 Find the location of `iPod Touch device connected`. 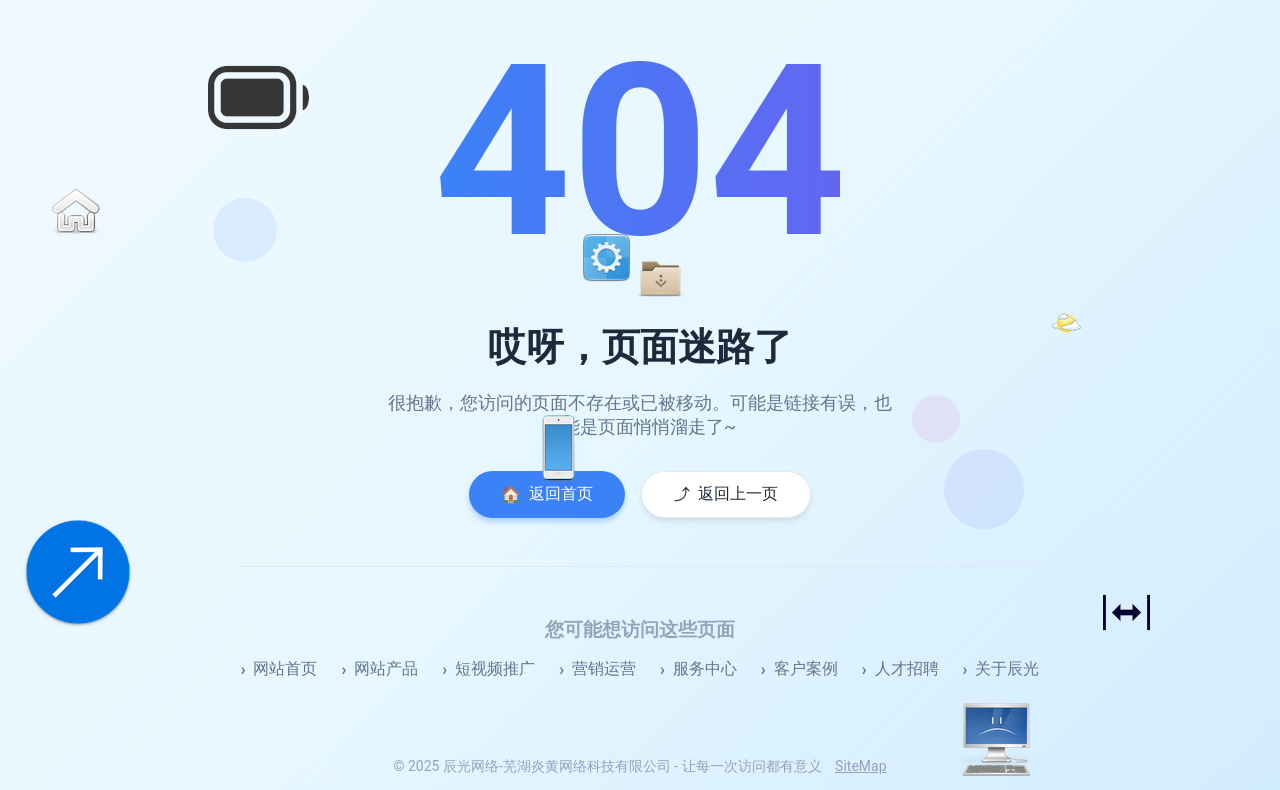

iPod Touch device connected is located at coordinates (558, 448).